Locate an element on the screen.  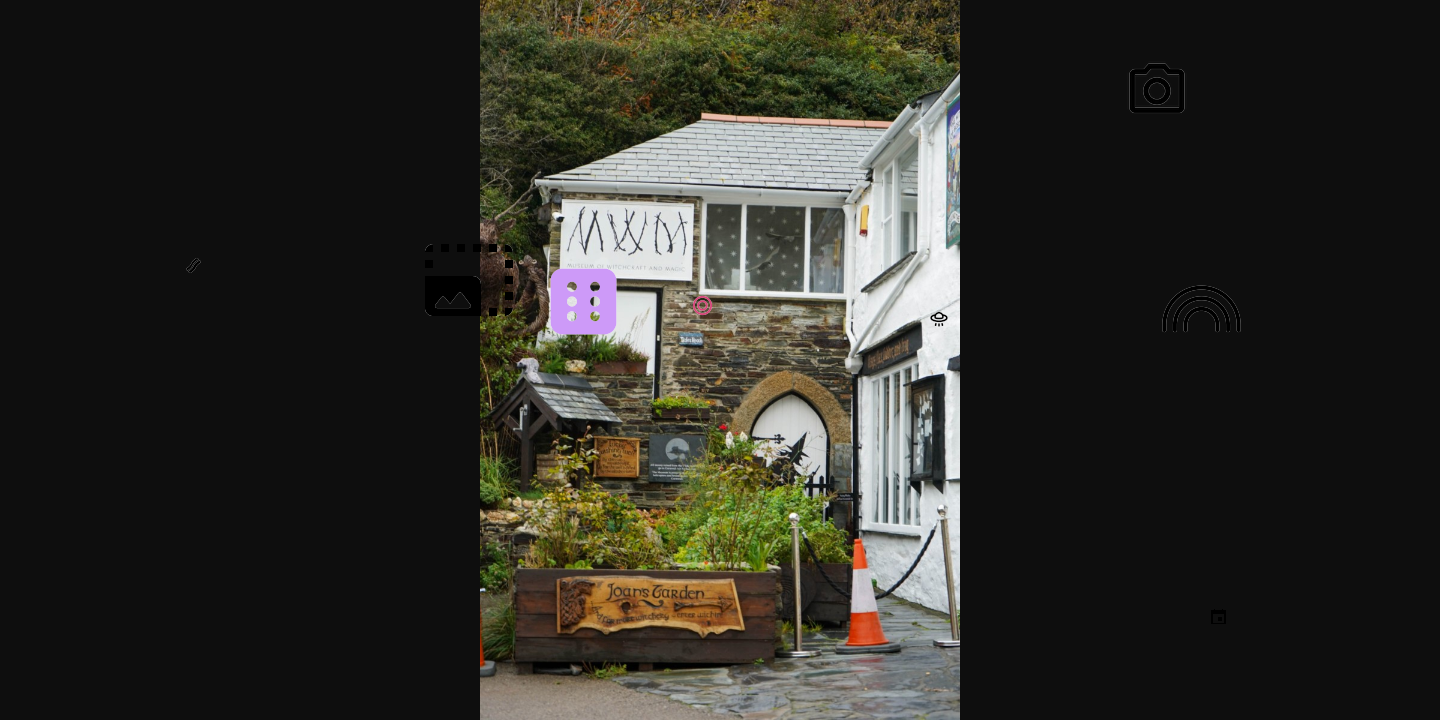
view calendar or scheduled events is located at coordinates (1218, 616).